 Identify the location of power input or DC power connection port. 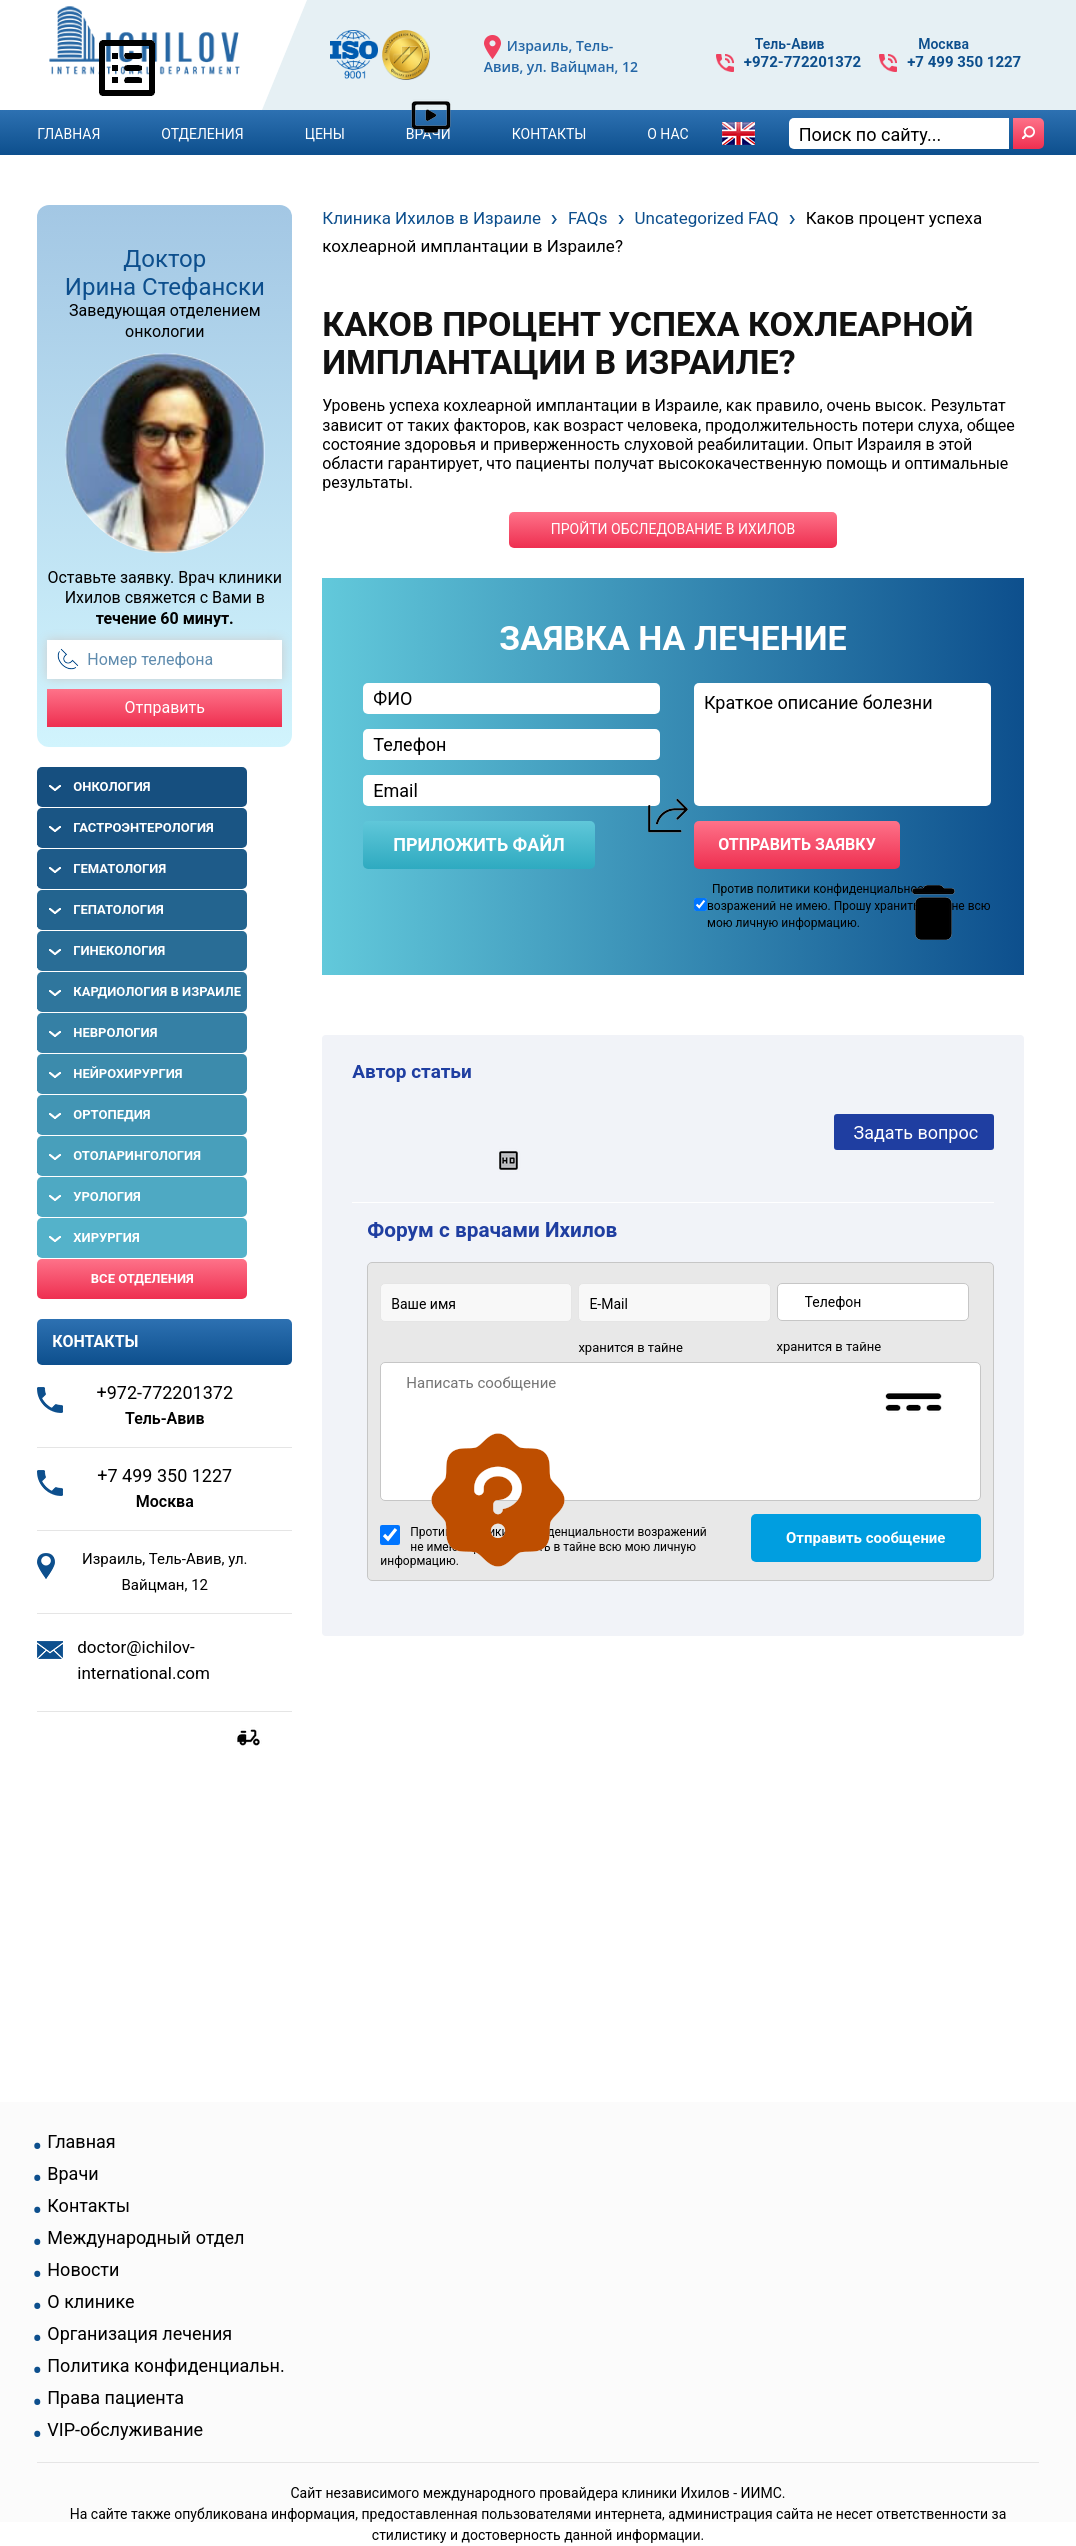
(915, 1402).